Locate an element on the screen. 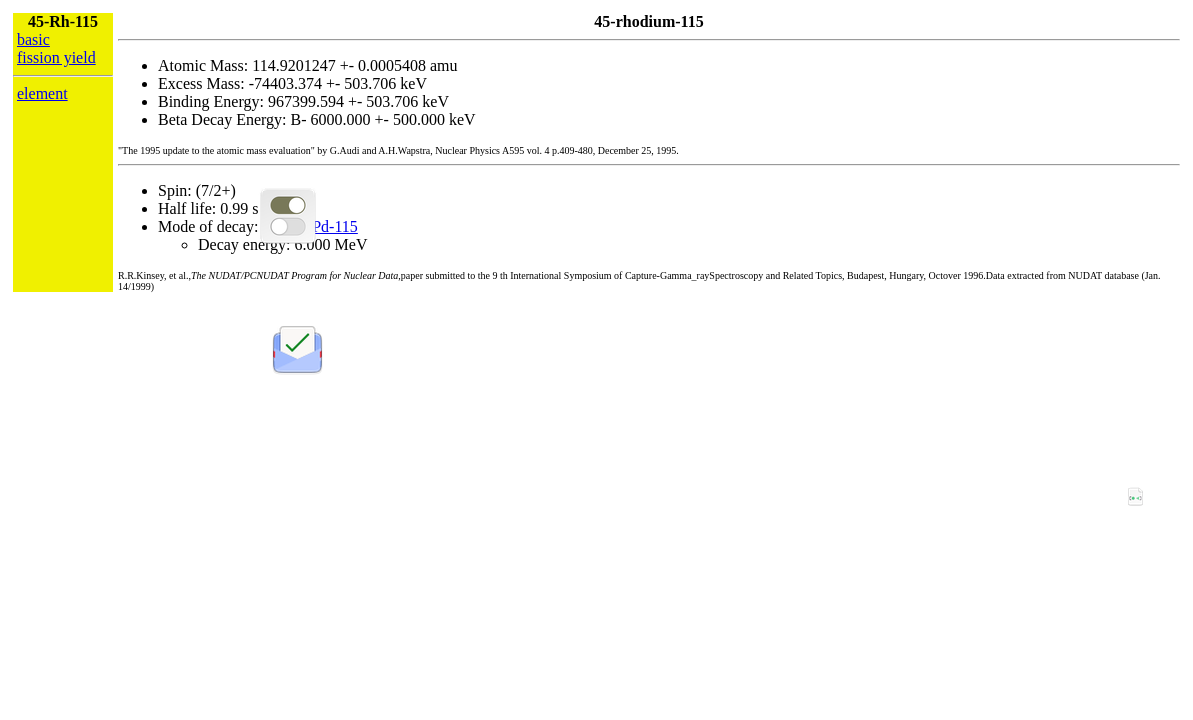 Image resolution: width=1193 pixels, height=720 pixels. mark email as not junk or spam is located at coordinates (297, 350).